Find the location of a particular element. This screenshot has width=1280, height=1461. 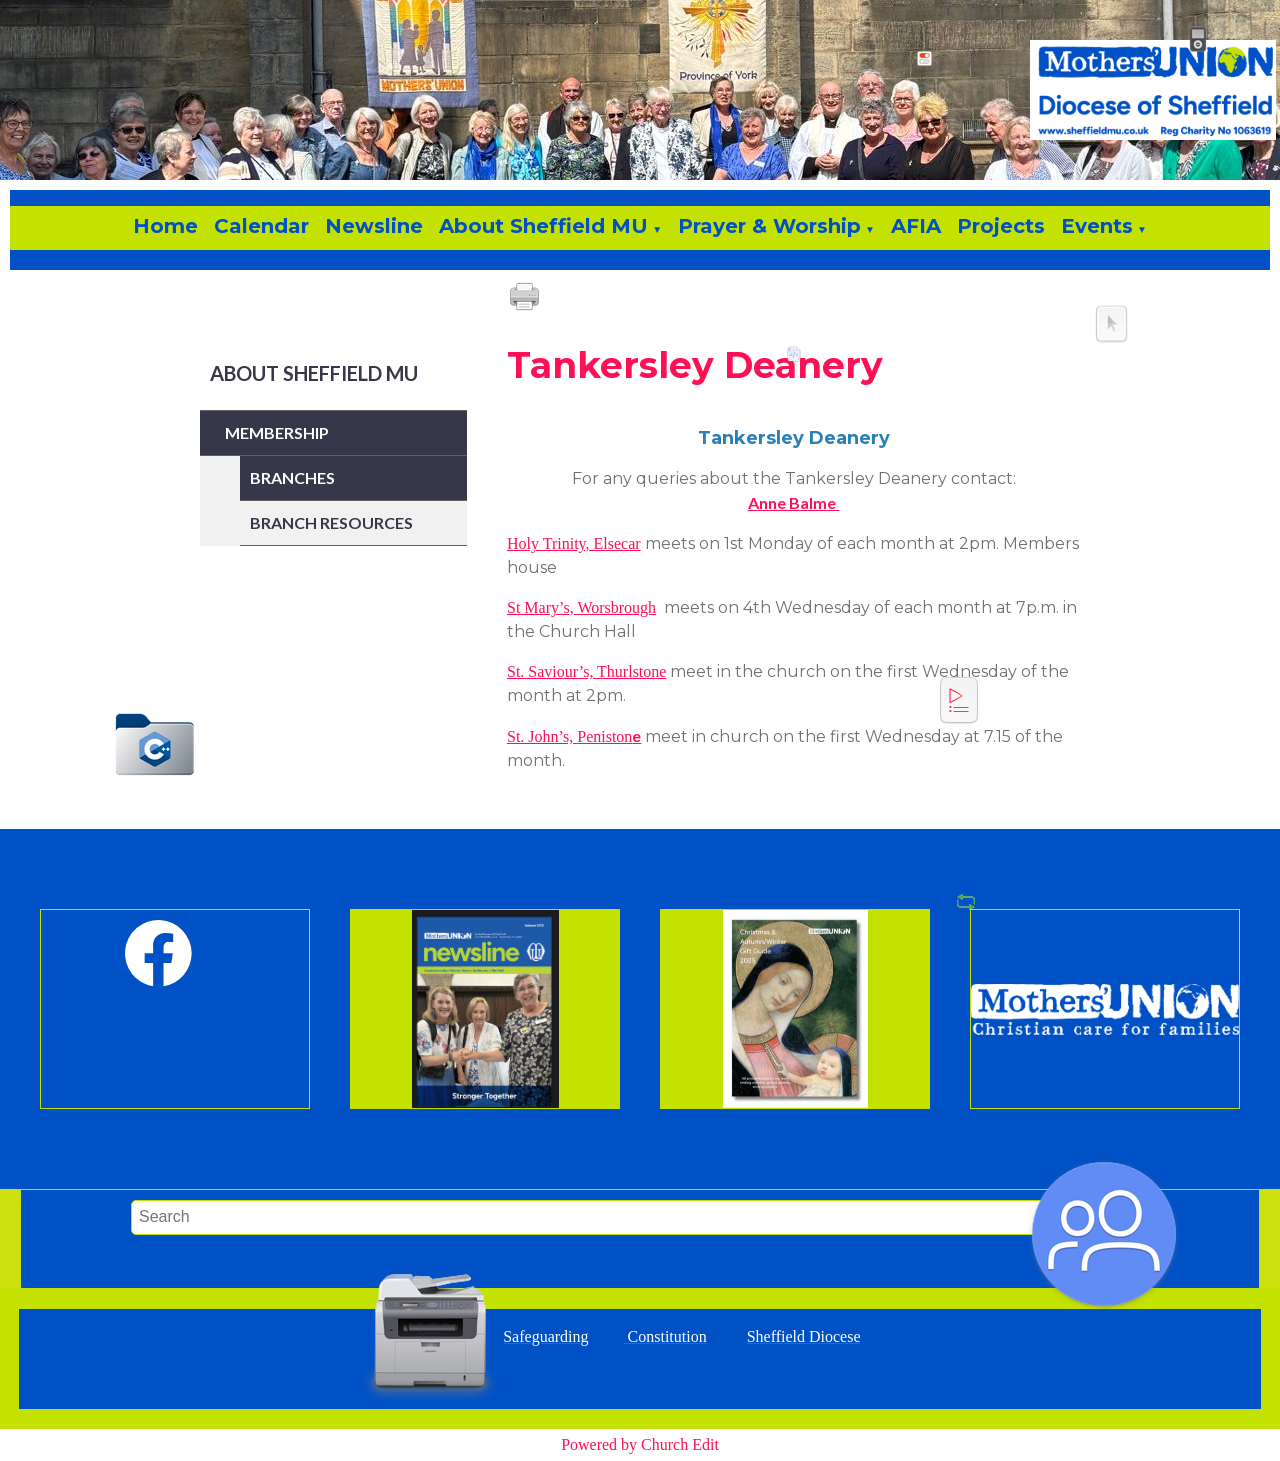

access user account settings is located at coordinates (1104, 1234).